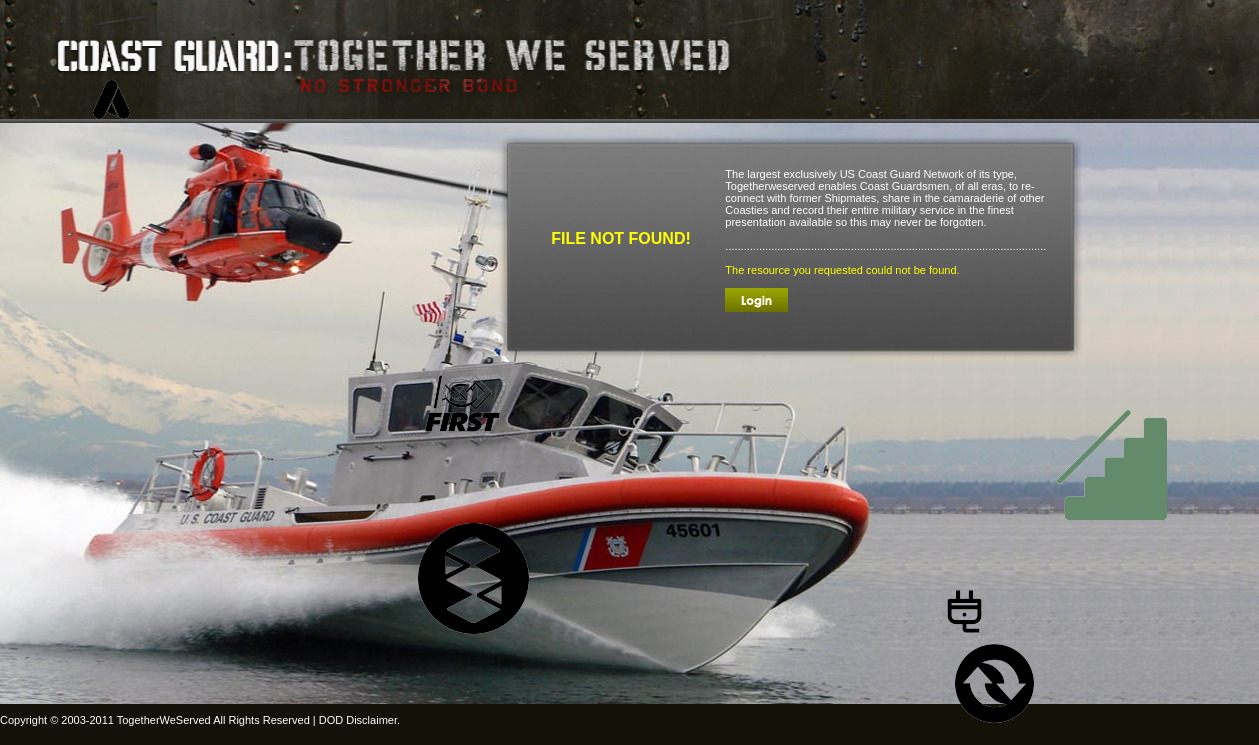 This screenshot has height=745, width=1259. What do you see at coordinates (994, 683) in the screenshot?
I see `open Convertio file conversion service` at bounding box center [994, 683].